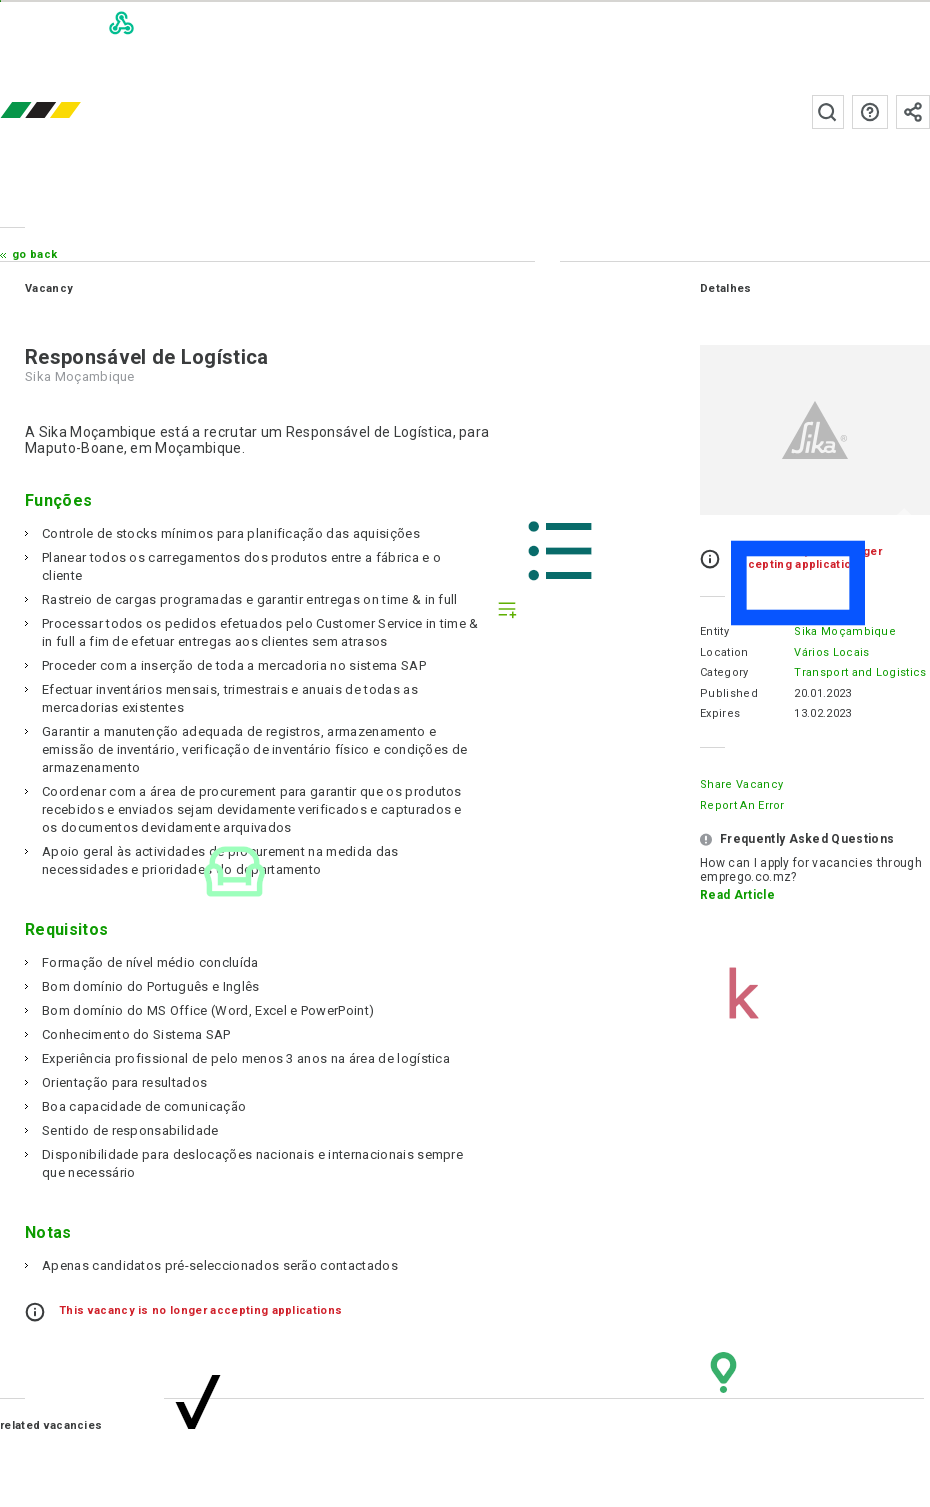 This screenshot has width=930, height=1507. I want to click on configure webhook integrations, so click(121, 23).